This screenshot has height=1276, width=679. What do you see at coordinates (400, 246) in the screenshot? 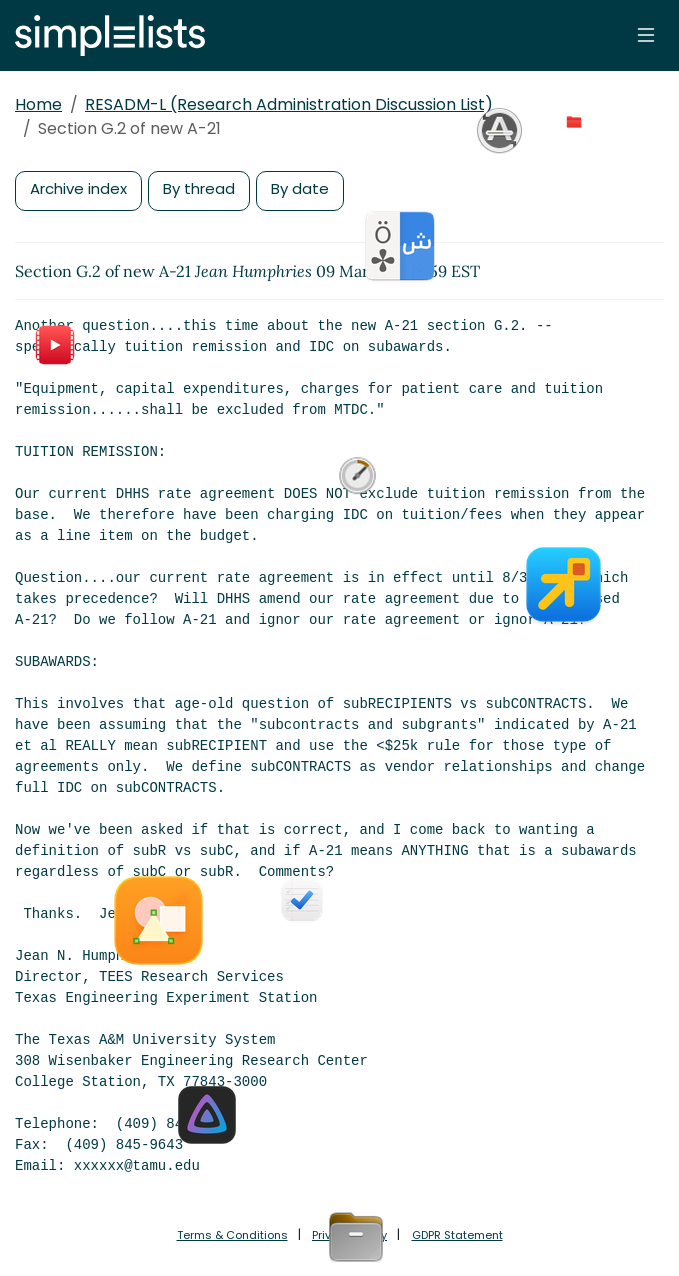
I see `open the character map application` at bounding box center [400, 246].